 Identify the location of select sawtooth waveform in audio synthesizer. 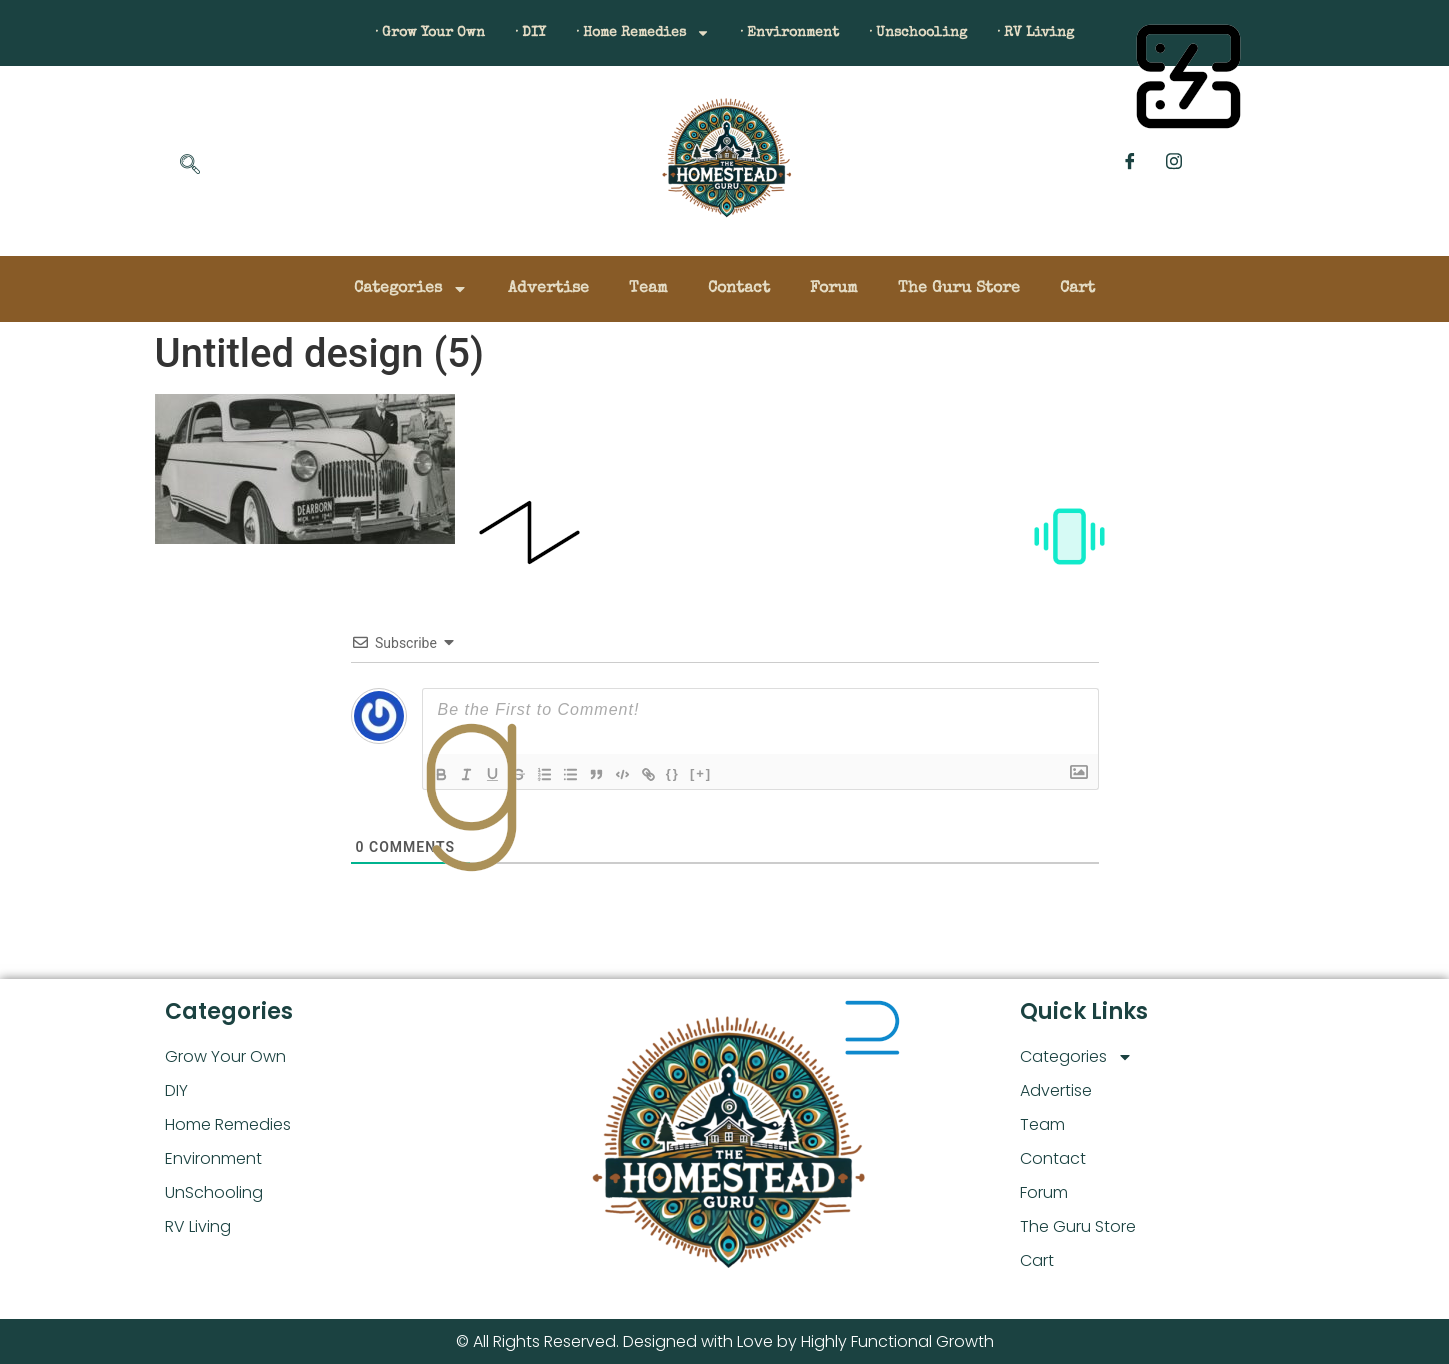
(529, 532).